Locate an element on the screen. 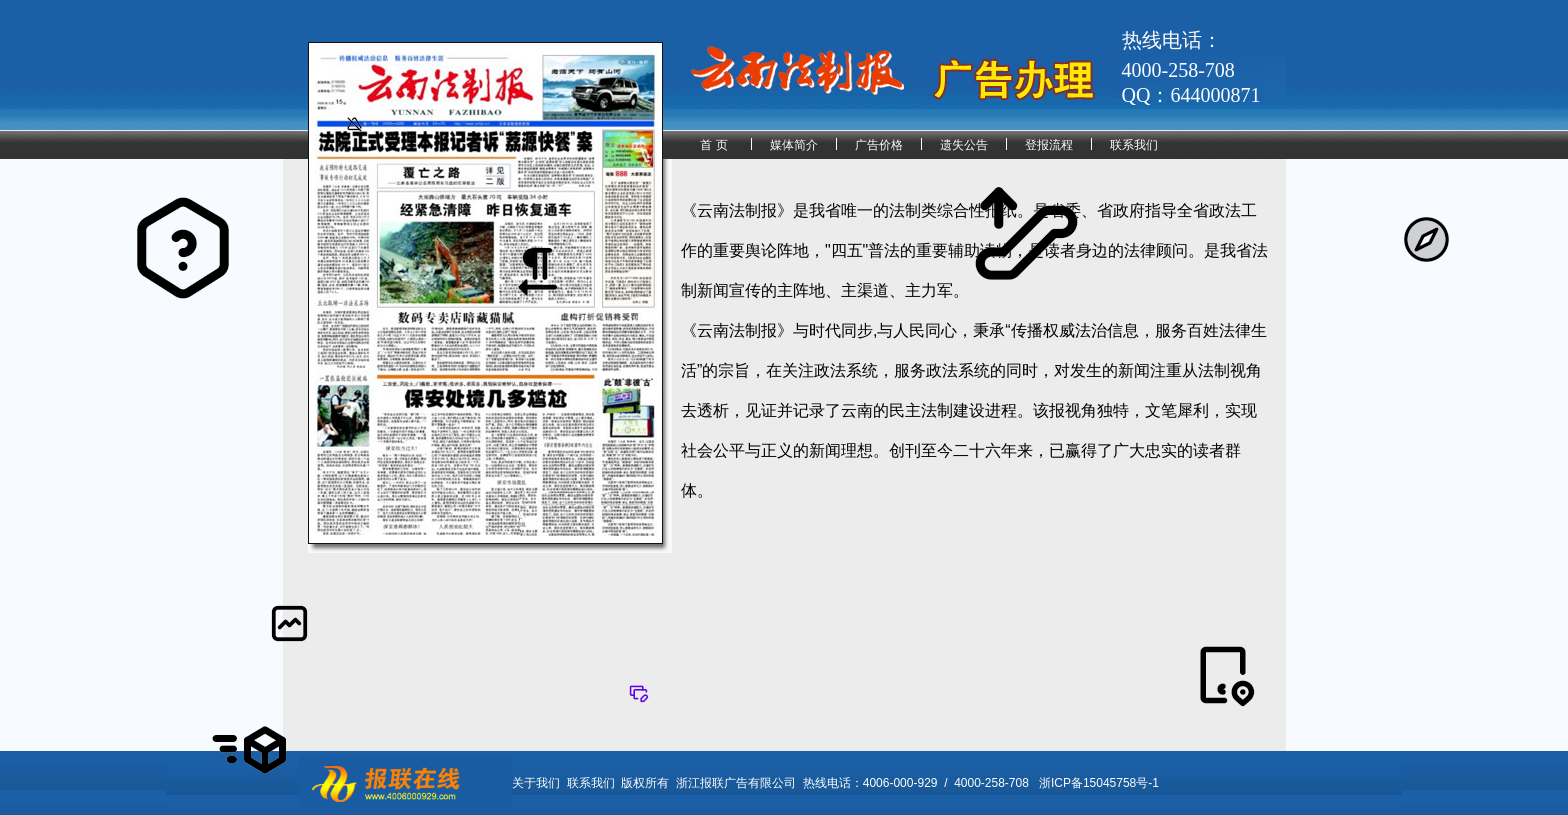 The width and height of the screenshot is (1568, 815). do not bleach - laundry care instruction is located at coordinates (354, 124).